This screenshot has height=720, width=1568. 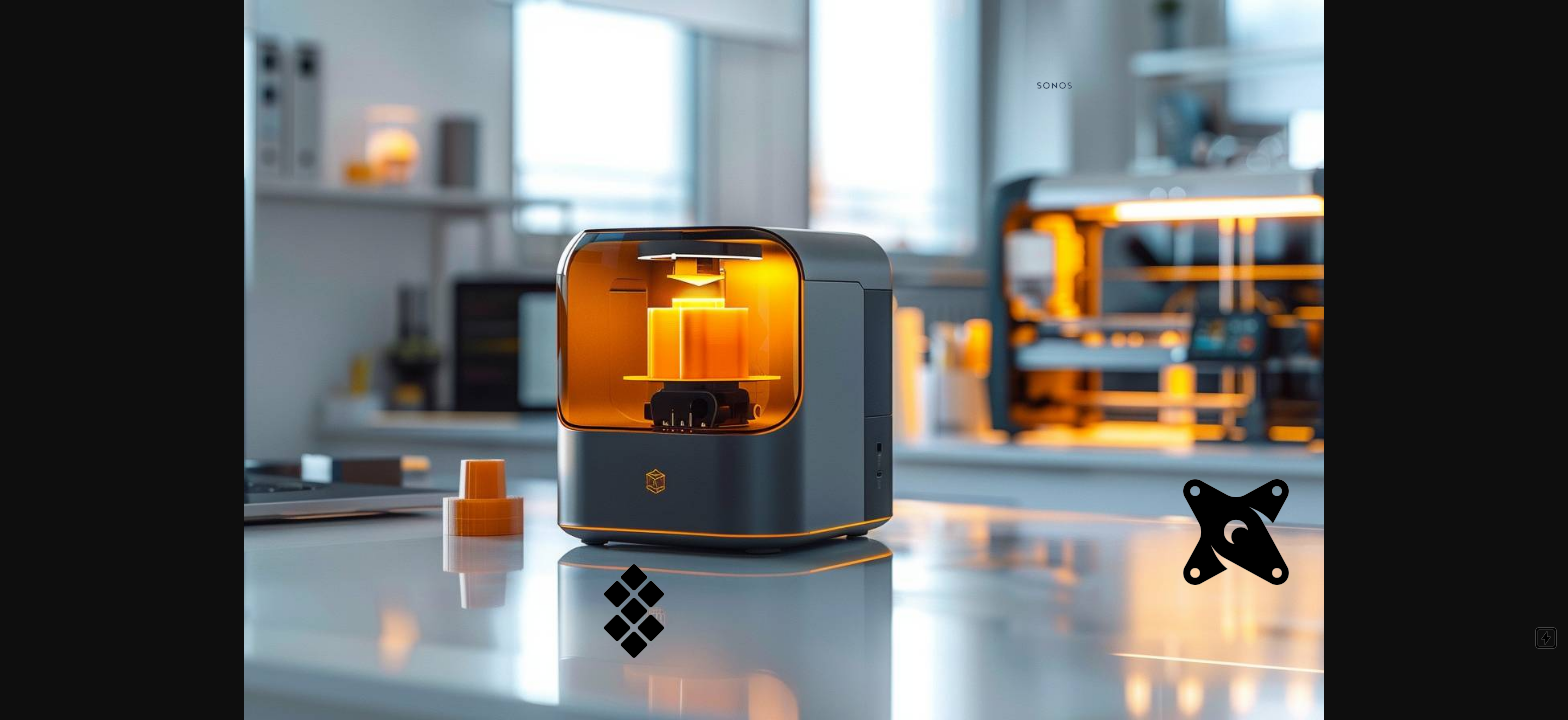 What do you see at coordinates (1054, 85) in the screenshot?
I see `open the Sonos app` at bounding box center [1054, 85].